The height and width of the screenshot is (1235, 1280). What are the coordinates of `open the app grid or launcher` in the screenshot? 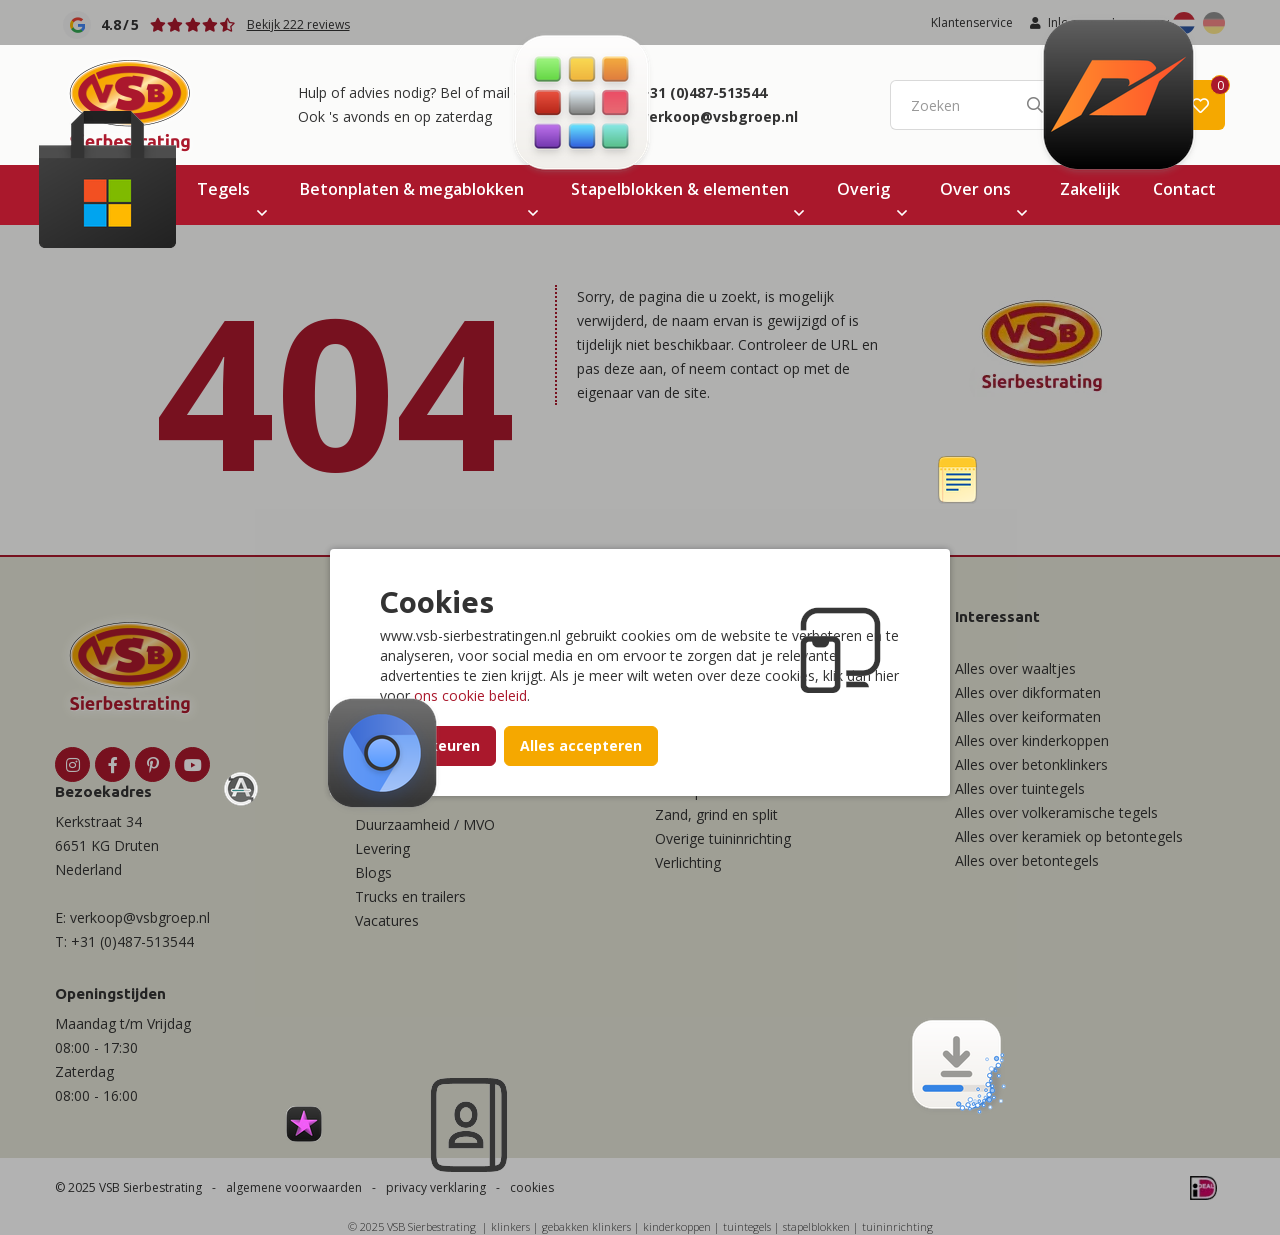 It's located at (581, 102).